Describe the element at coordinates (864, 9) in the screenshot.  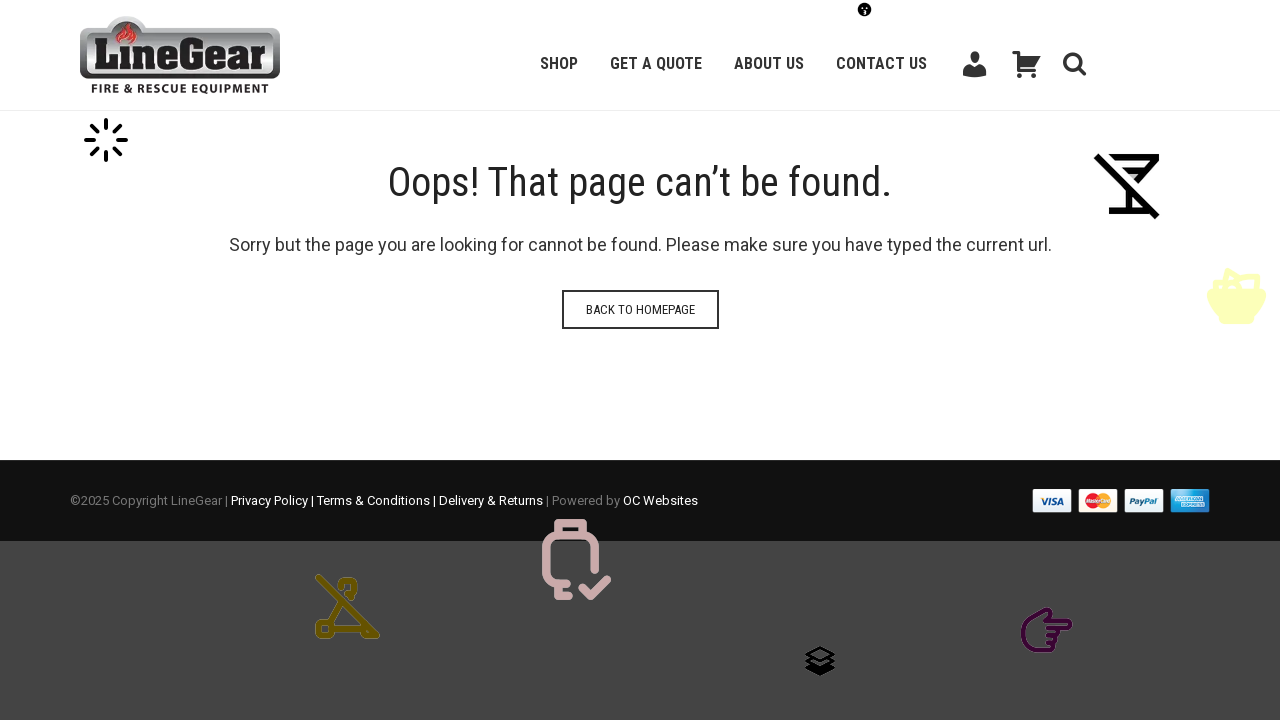
I see `send a kiss emoji in chat` at that location.